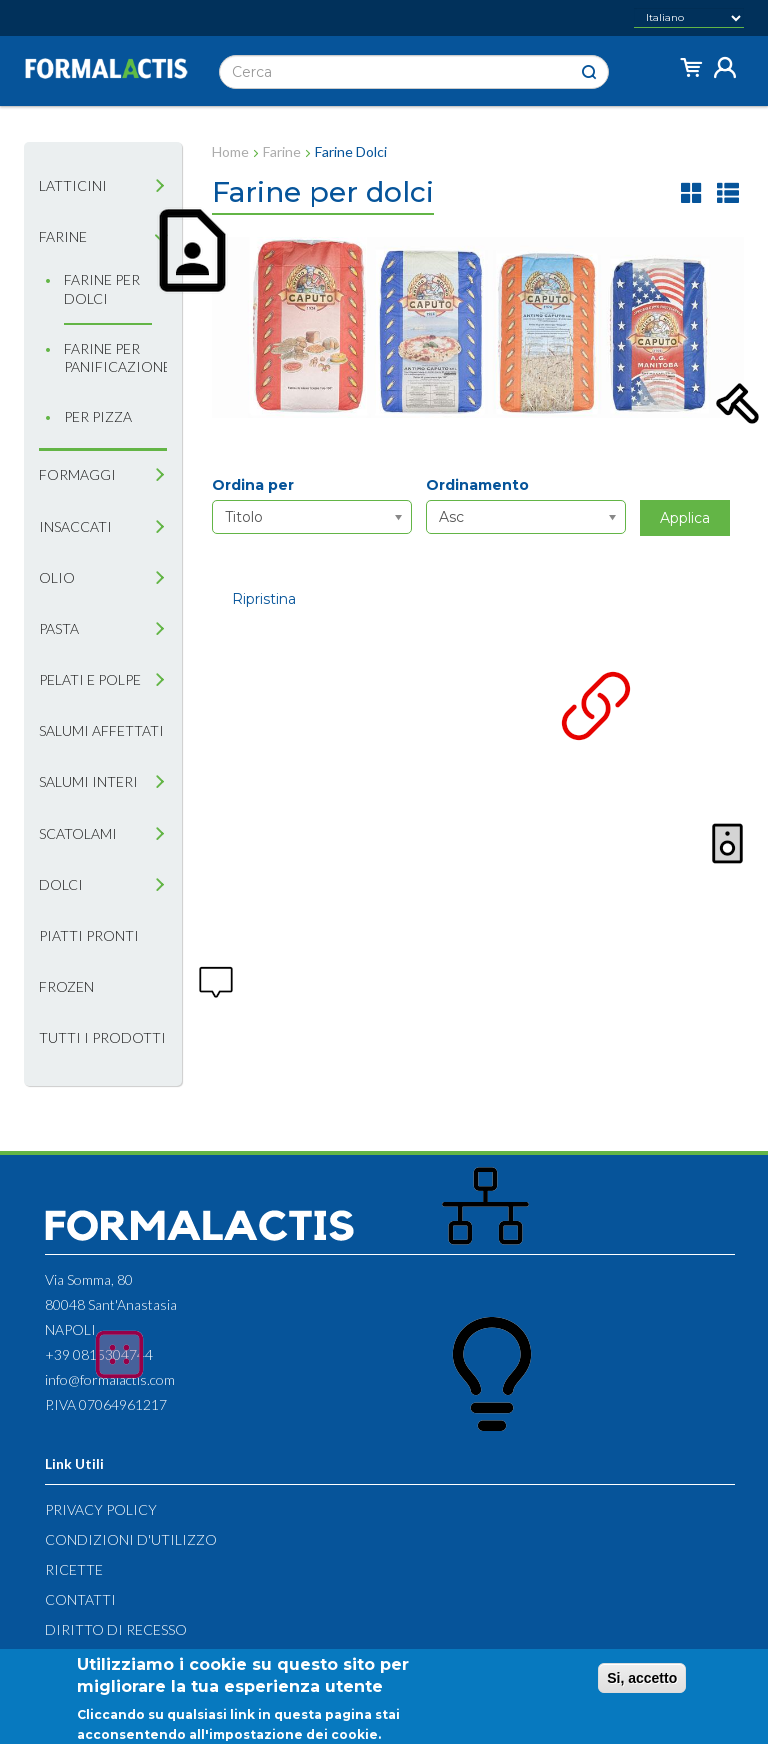 The width and height of the screenshot is (768, 1744). Describe the element at coordinates (216, 981) in the screenshot. I see `open chat or messaging` at that location.